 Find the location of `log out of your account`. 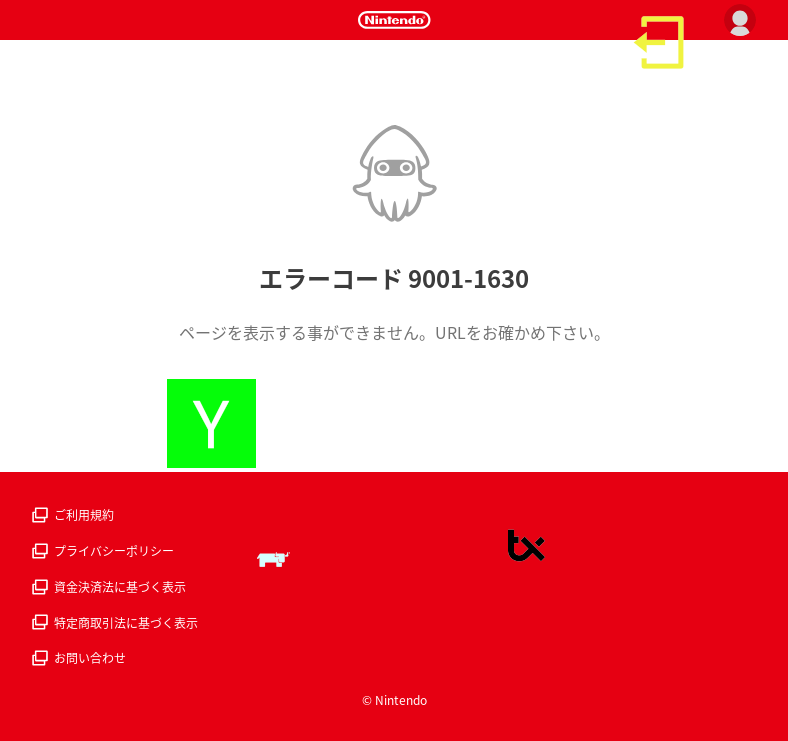

log out of your account is located at coordinates (662, 42).